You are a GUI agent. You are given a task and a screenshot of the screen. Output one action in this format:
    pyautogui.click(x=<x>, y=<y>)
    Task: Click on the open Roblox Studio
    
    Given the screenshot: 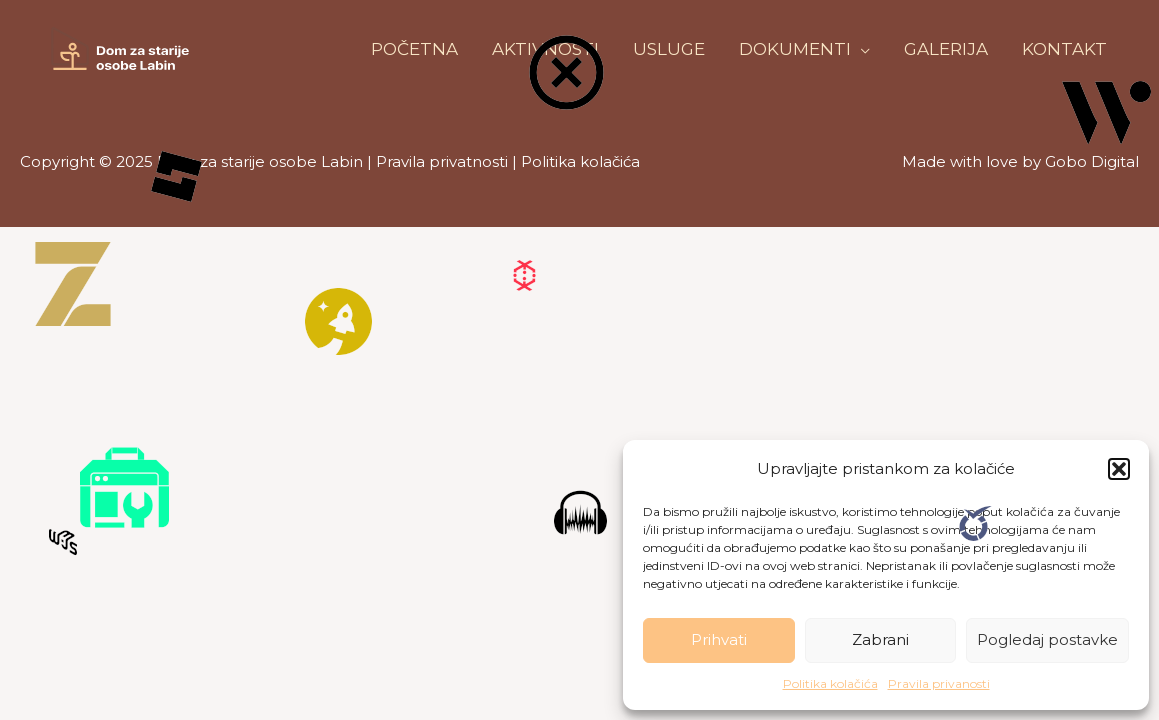 What is the action you would take?
    pyautogui.click(x=176, y=176)
    